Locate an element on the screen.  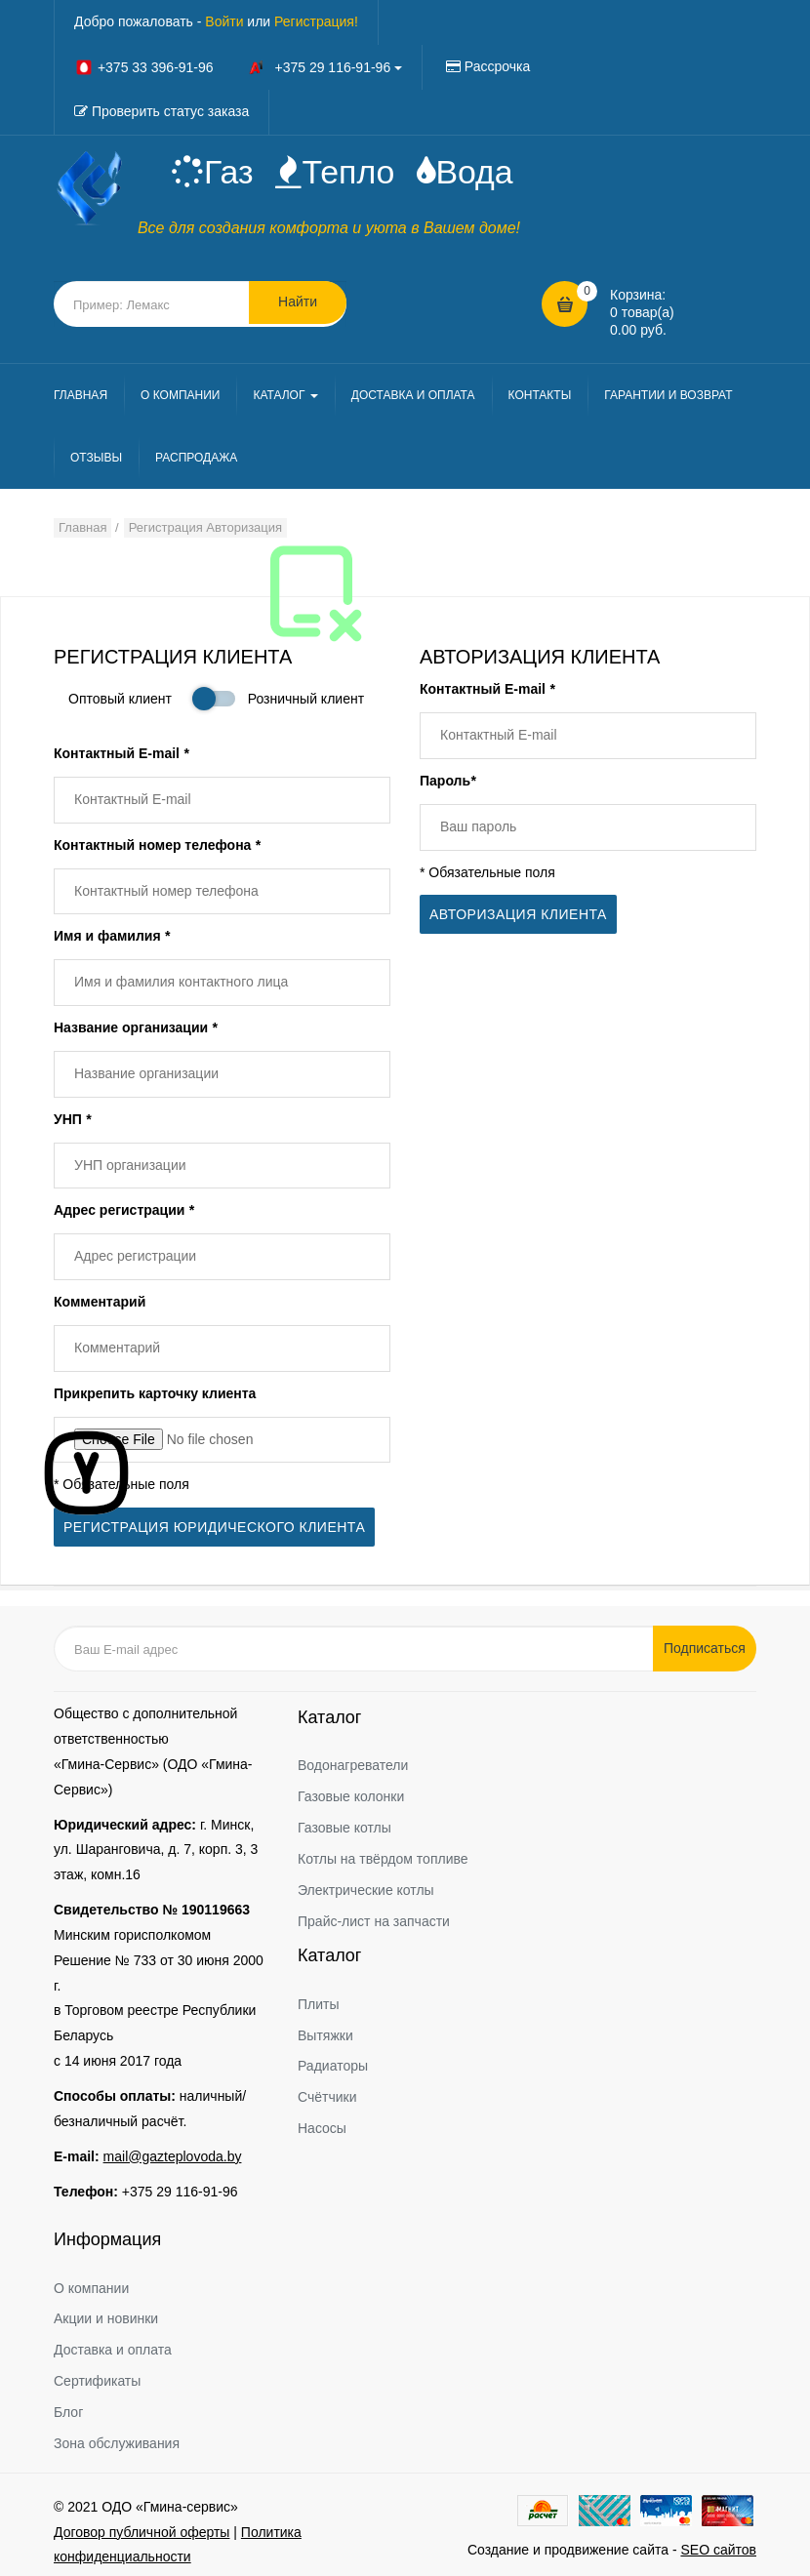
indicates items starting with the letter Y is located at coordinates (86, 1472).